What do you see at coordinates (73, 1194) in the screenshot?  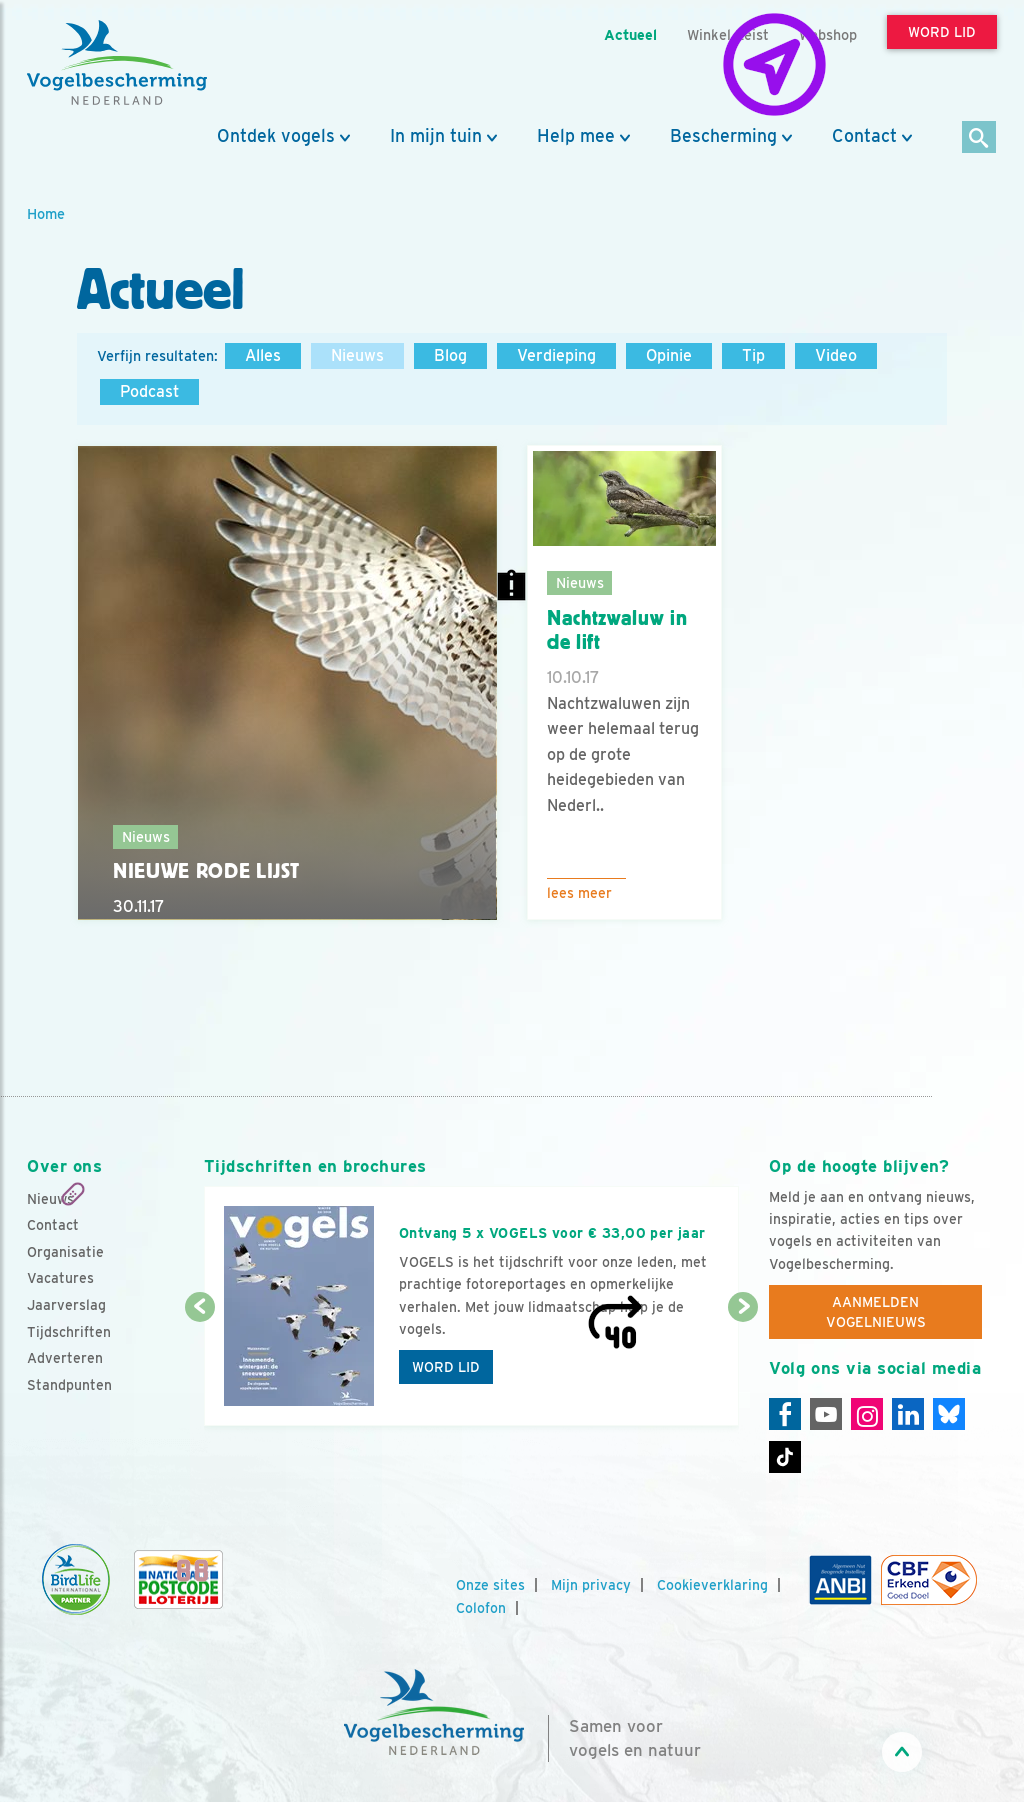 I see `access health or medical settings` at bounding box center [73, 1194].